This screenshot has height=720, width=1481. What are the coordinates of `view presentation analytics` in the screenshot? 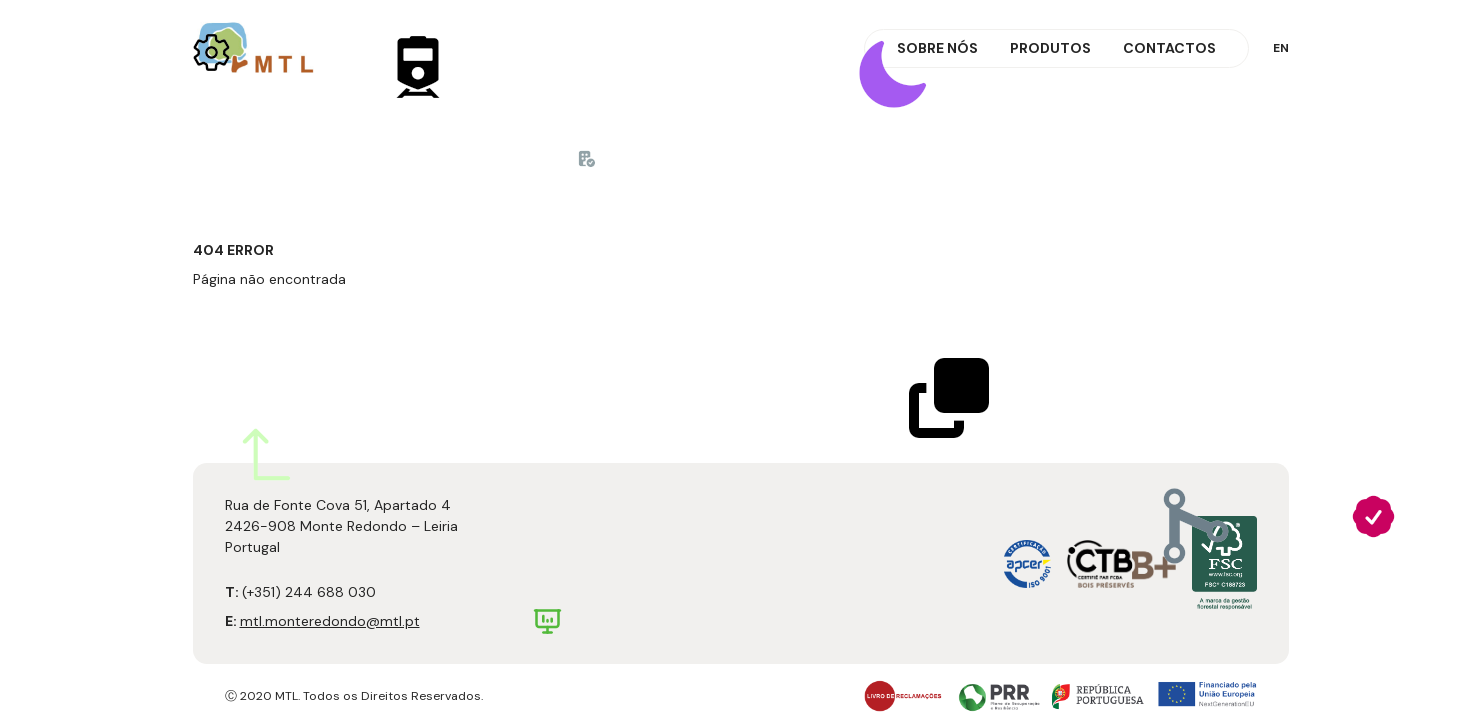 It's located at (547, 621).